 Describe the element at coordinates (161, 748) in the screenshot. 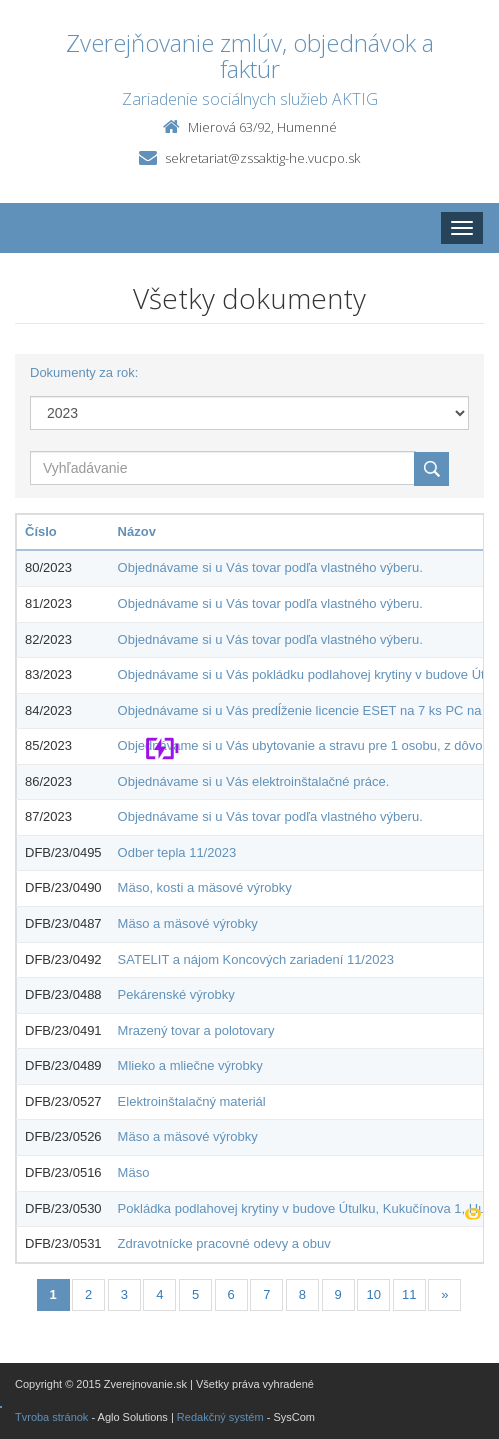

I see `indicates battery is currently charging` at that location.